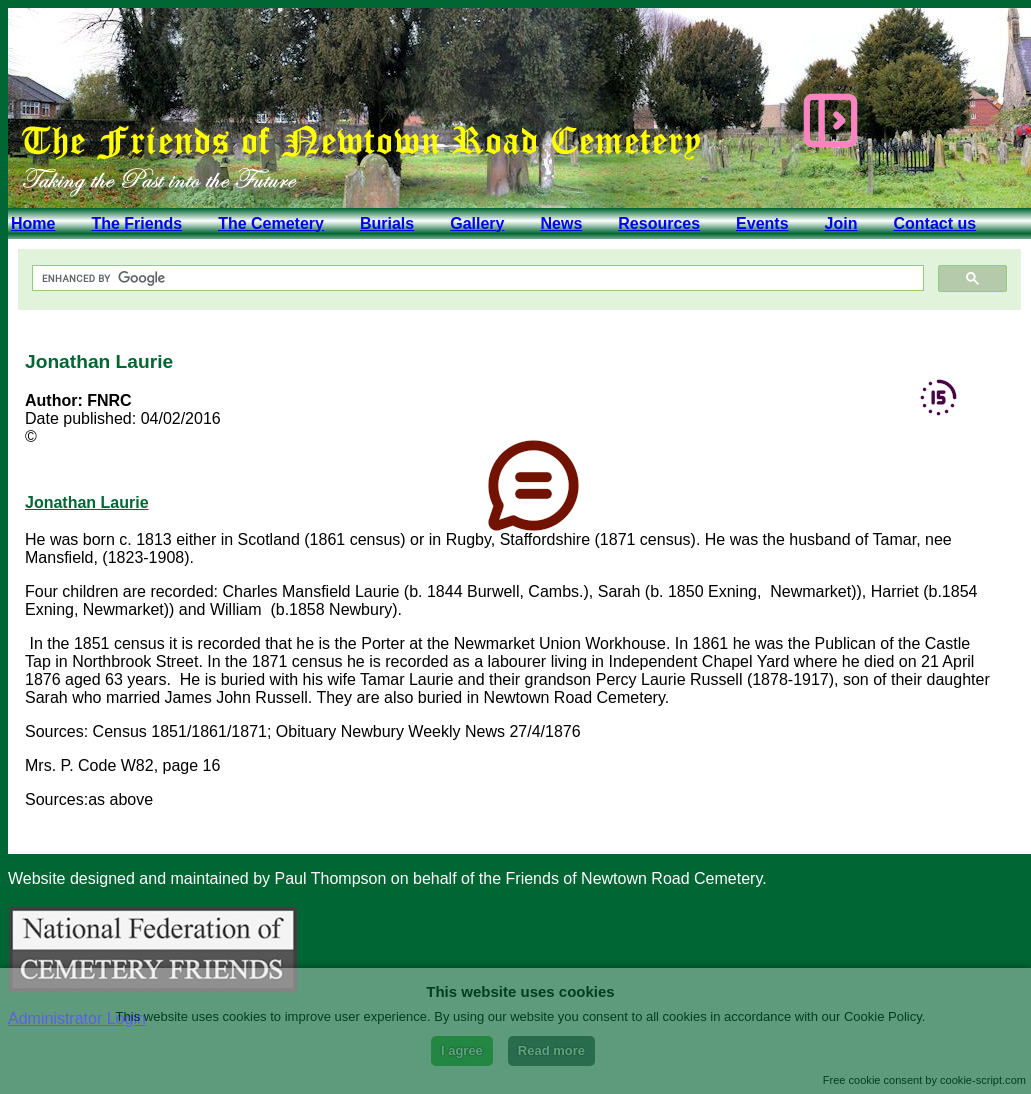 Image resolution: width=1031 pixels, height=1094 pixels. Describe the element at coordinates (533, 485) in the screenshot. I see `open chat or messaging` at that location.